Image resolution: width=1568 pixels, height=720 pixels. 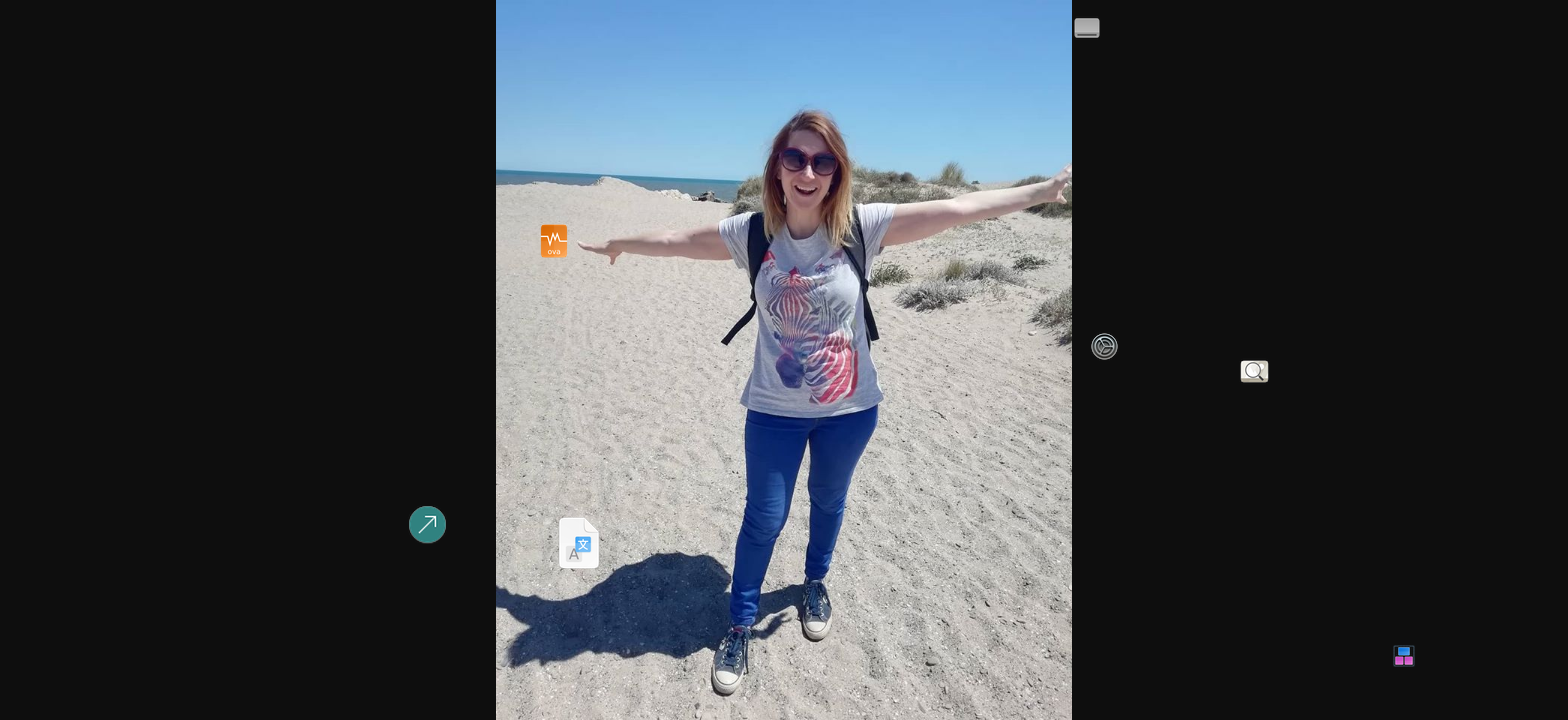 What do you see at coordinates (427, 524) in the screenshot?
I see `indicates a symbolic link or shortcut to another file` at bounding box center [427, 524].